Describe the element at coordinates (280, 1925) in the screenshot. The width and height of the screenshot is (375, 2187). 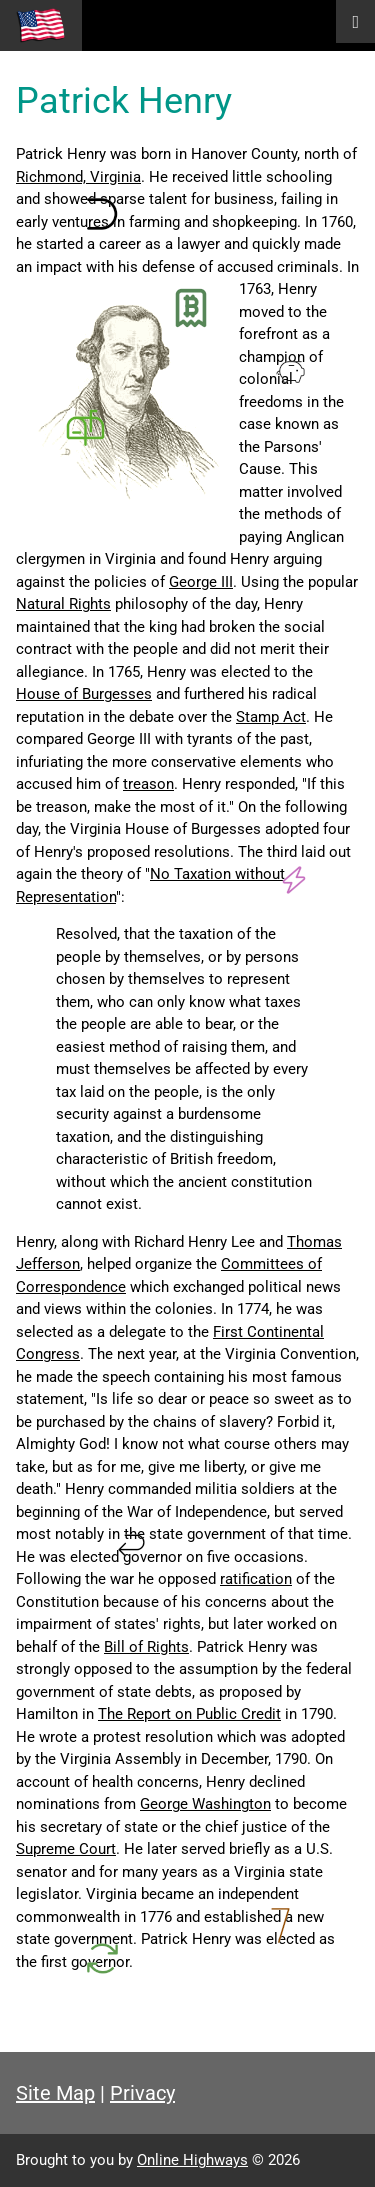
I see `indicates the number seven in a list or sequence` at that location.